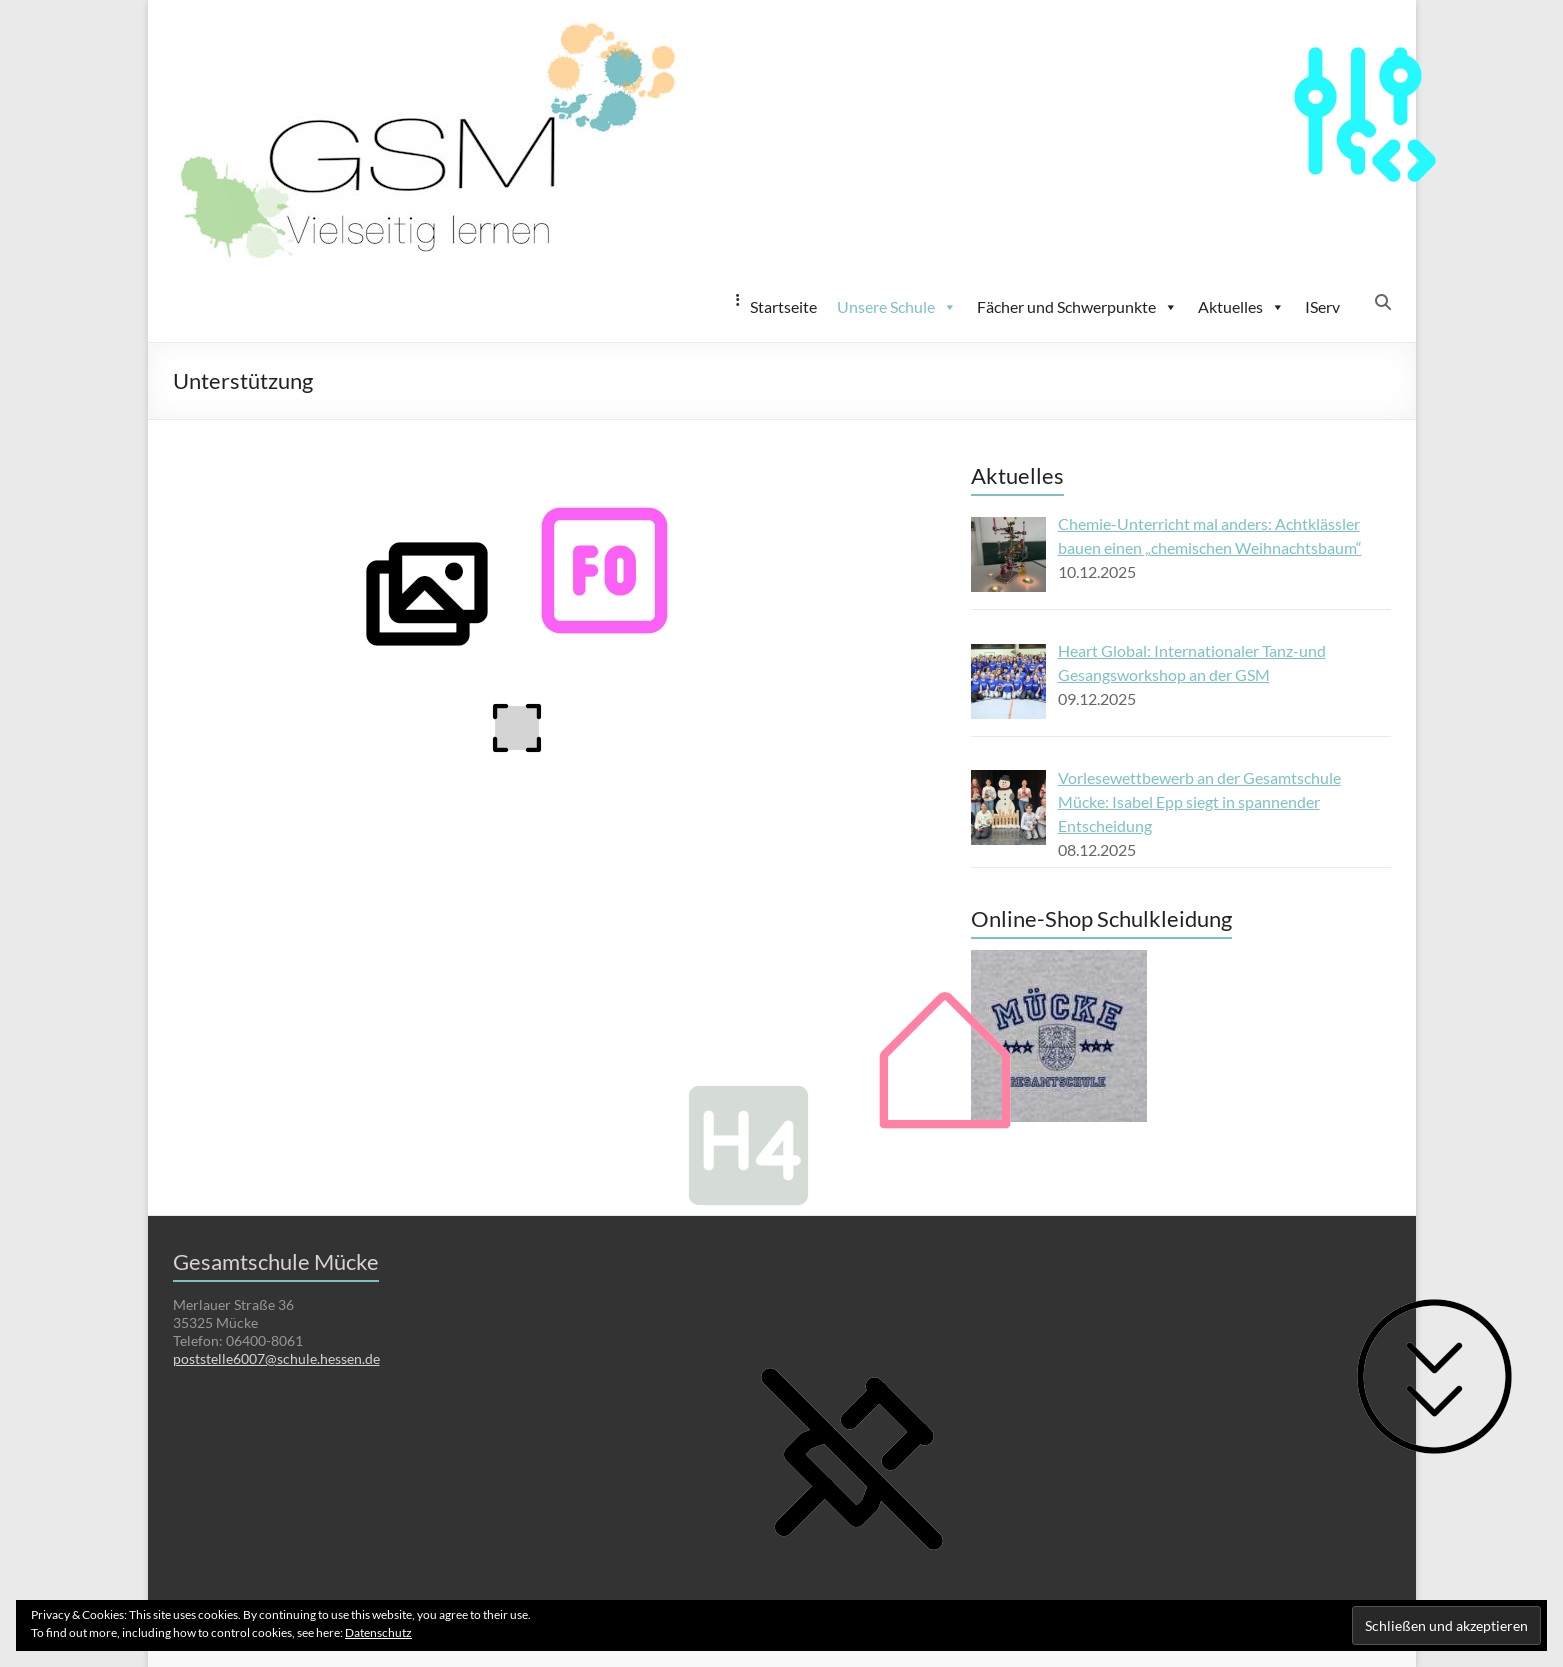 Image resolution: width=1563 pixels, height=1667 pixels. I want to click on navigate to home screen, so click(945, 1063).